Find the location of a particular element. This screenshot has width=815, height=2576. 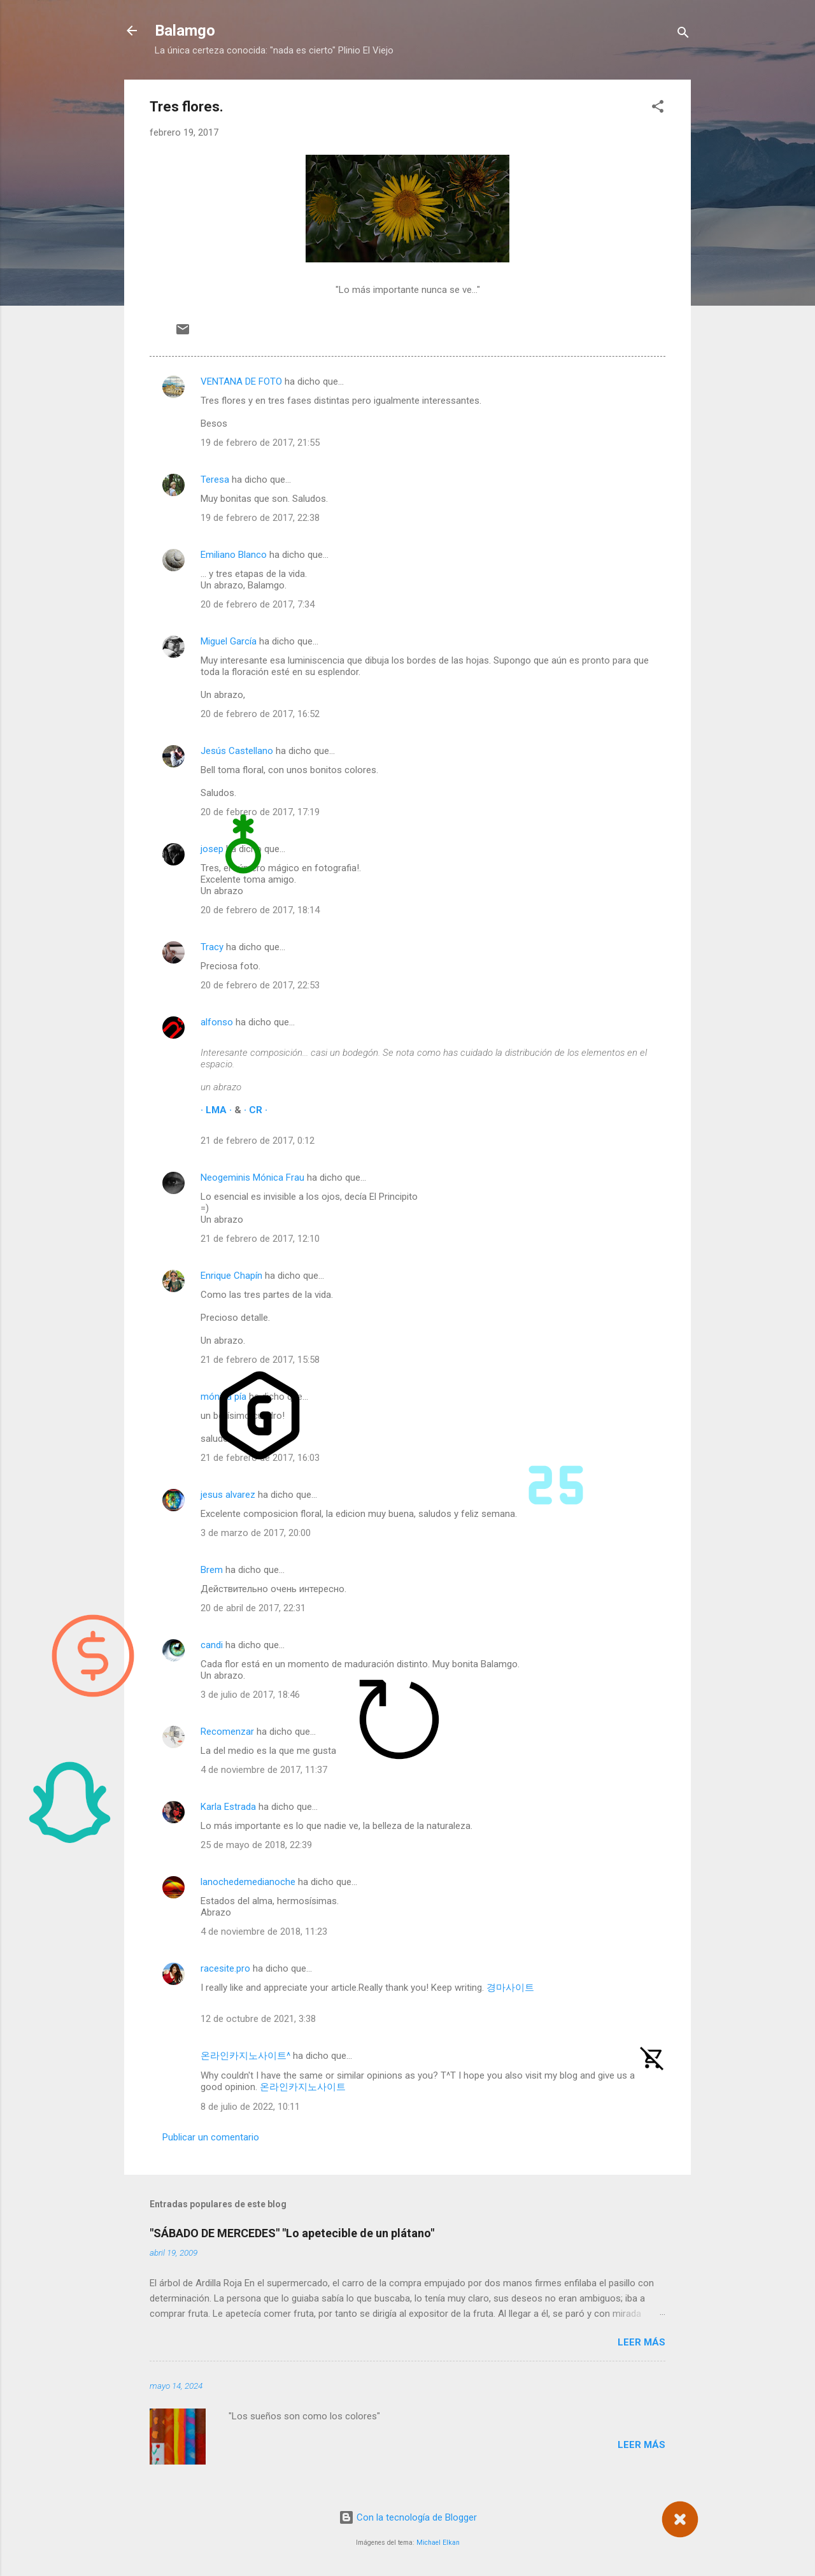

select genderqueer as gender identity is located at coordinates (243, 844).